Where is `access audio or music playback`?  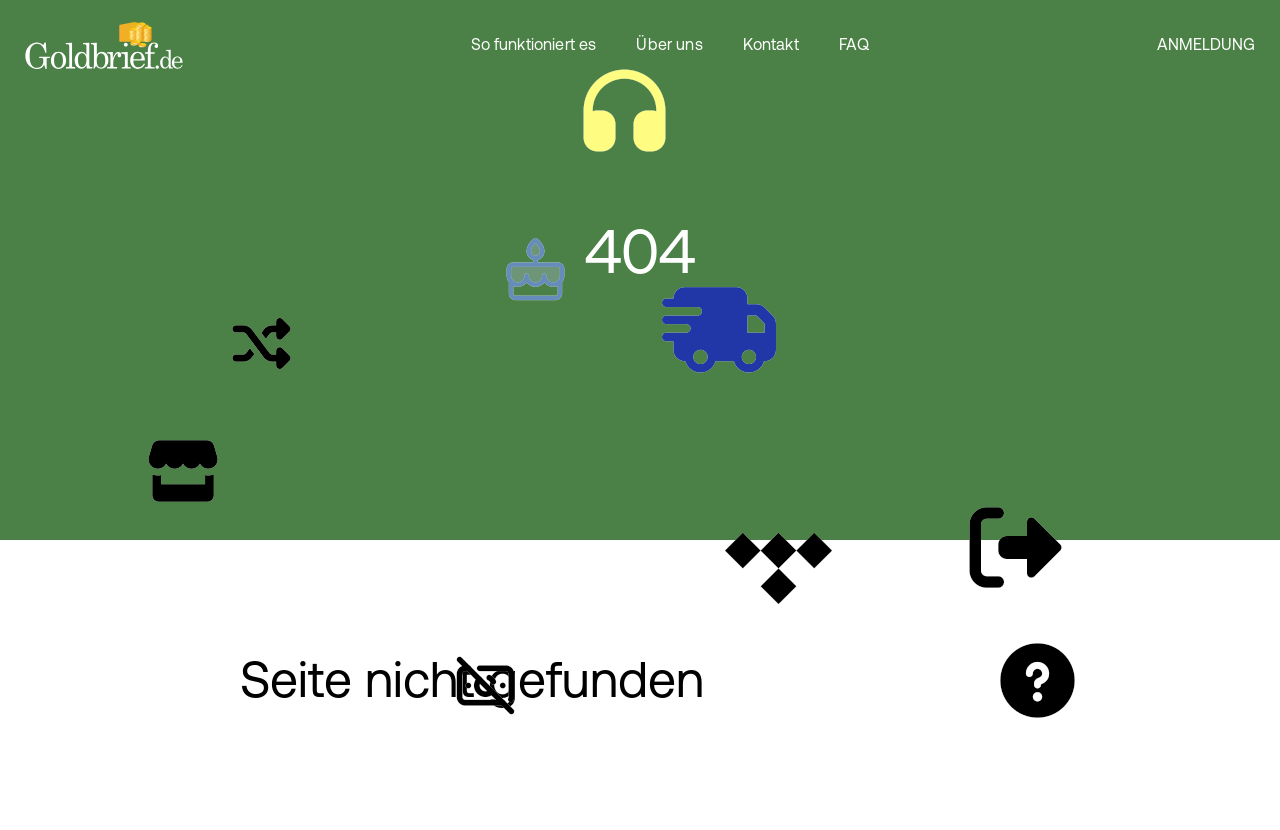
access audio or music playback is located at coordinates (624, 110).